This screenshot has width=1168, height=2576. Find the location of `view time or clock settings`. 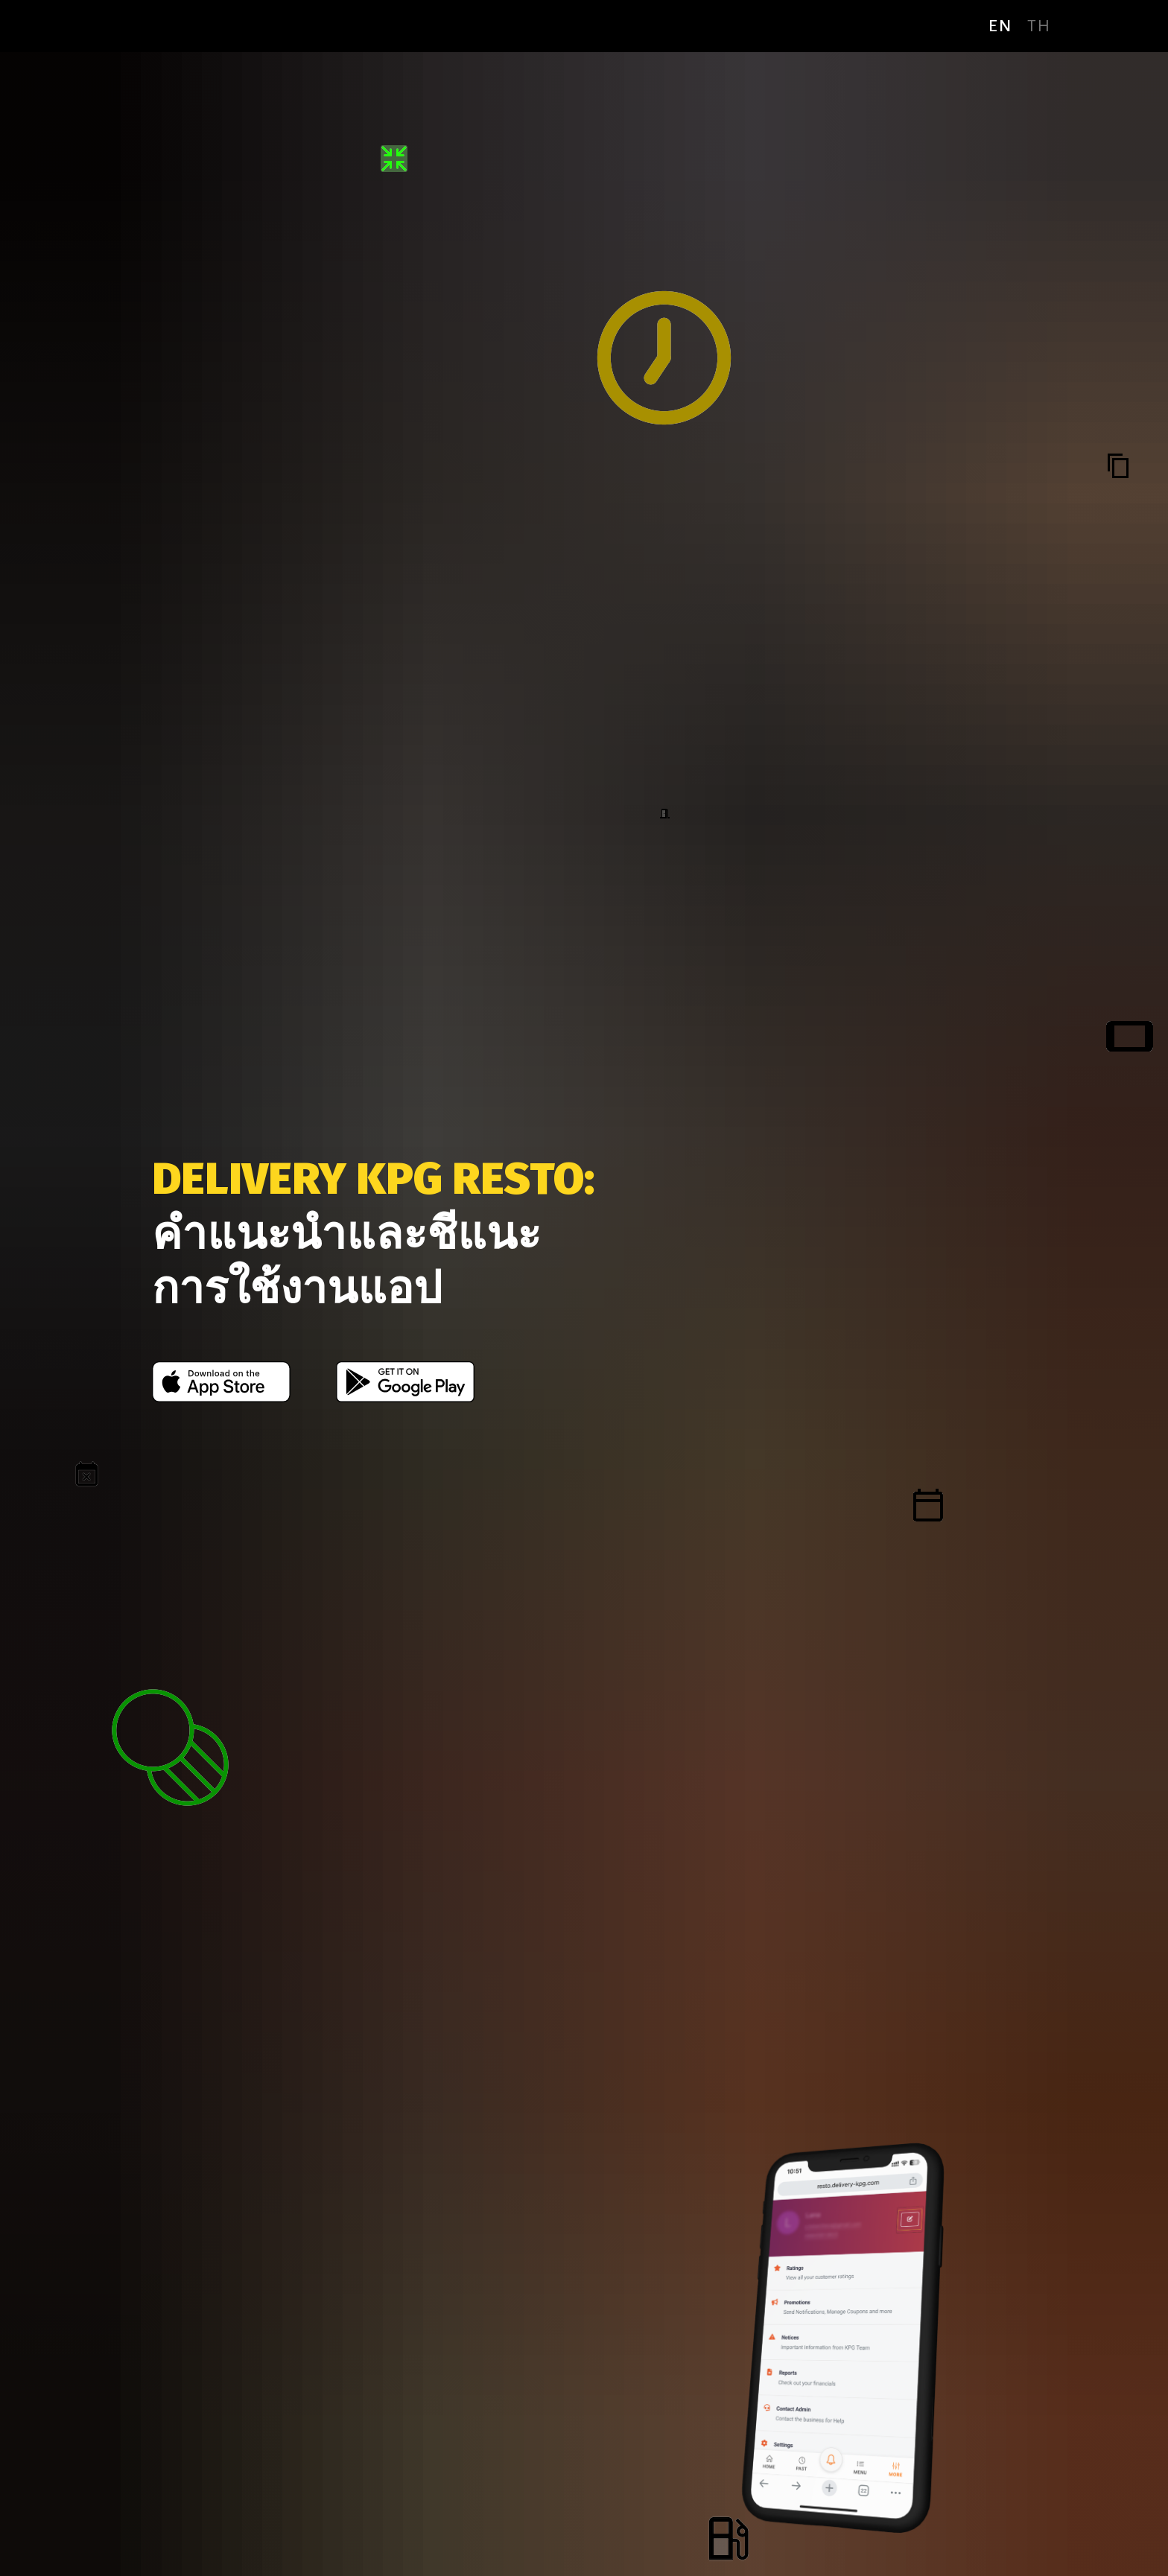

view time or clock settings is located at coordinates (664, 357).